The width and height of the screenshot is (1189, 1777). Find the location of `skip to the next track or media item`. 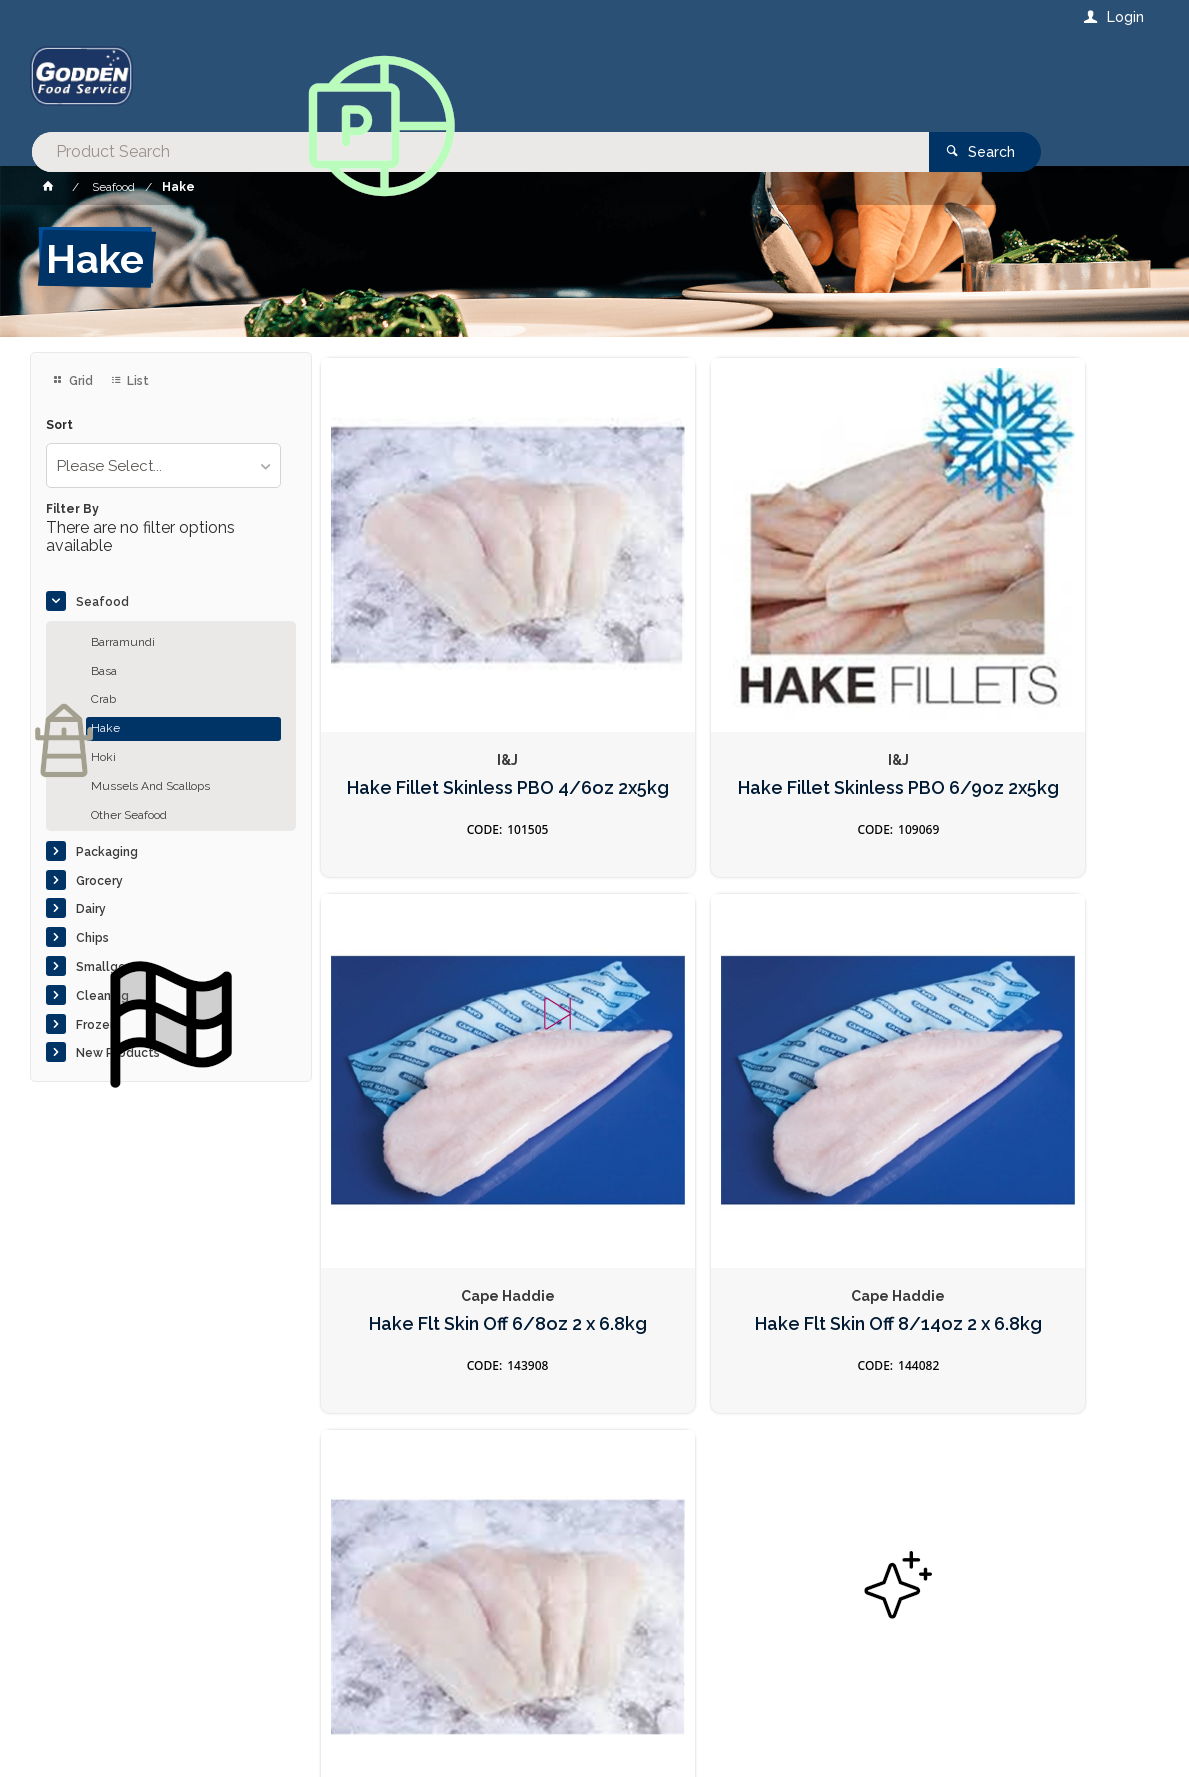

skip to the next track or media item is located at coordinates (557, 1013).